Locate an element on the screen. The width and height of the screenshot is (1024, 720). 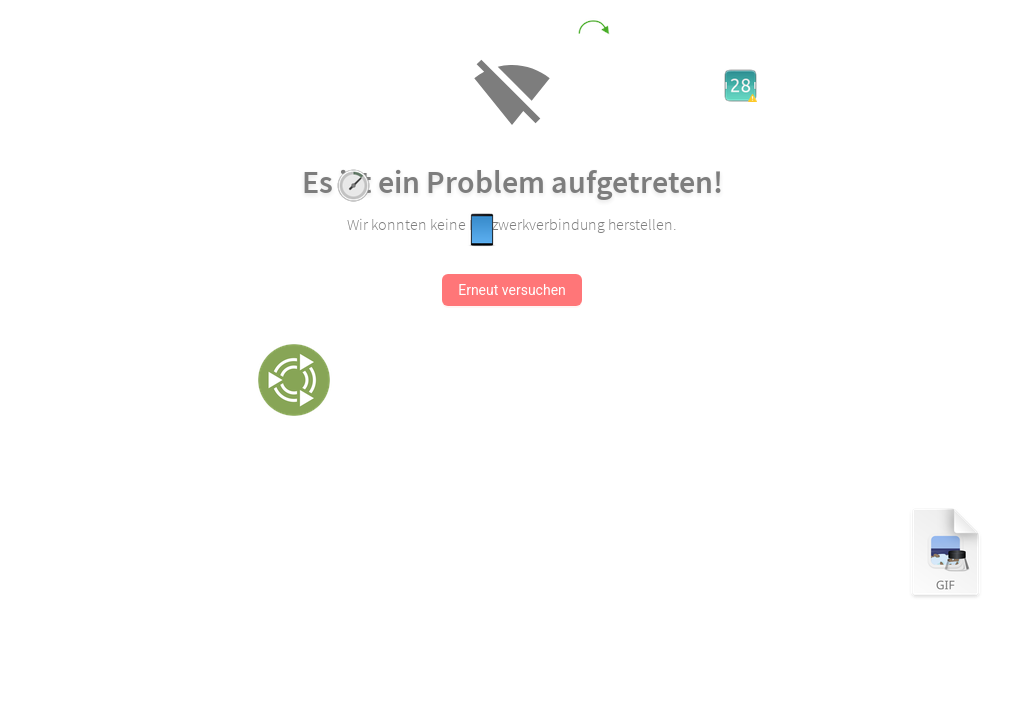
redo the last undone action is located at coordinates (594, 27).